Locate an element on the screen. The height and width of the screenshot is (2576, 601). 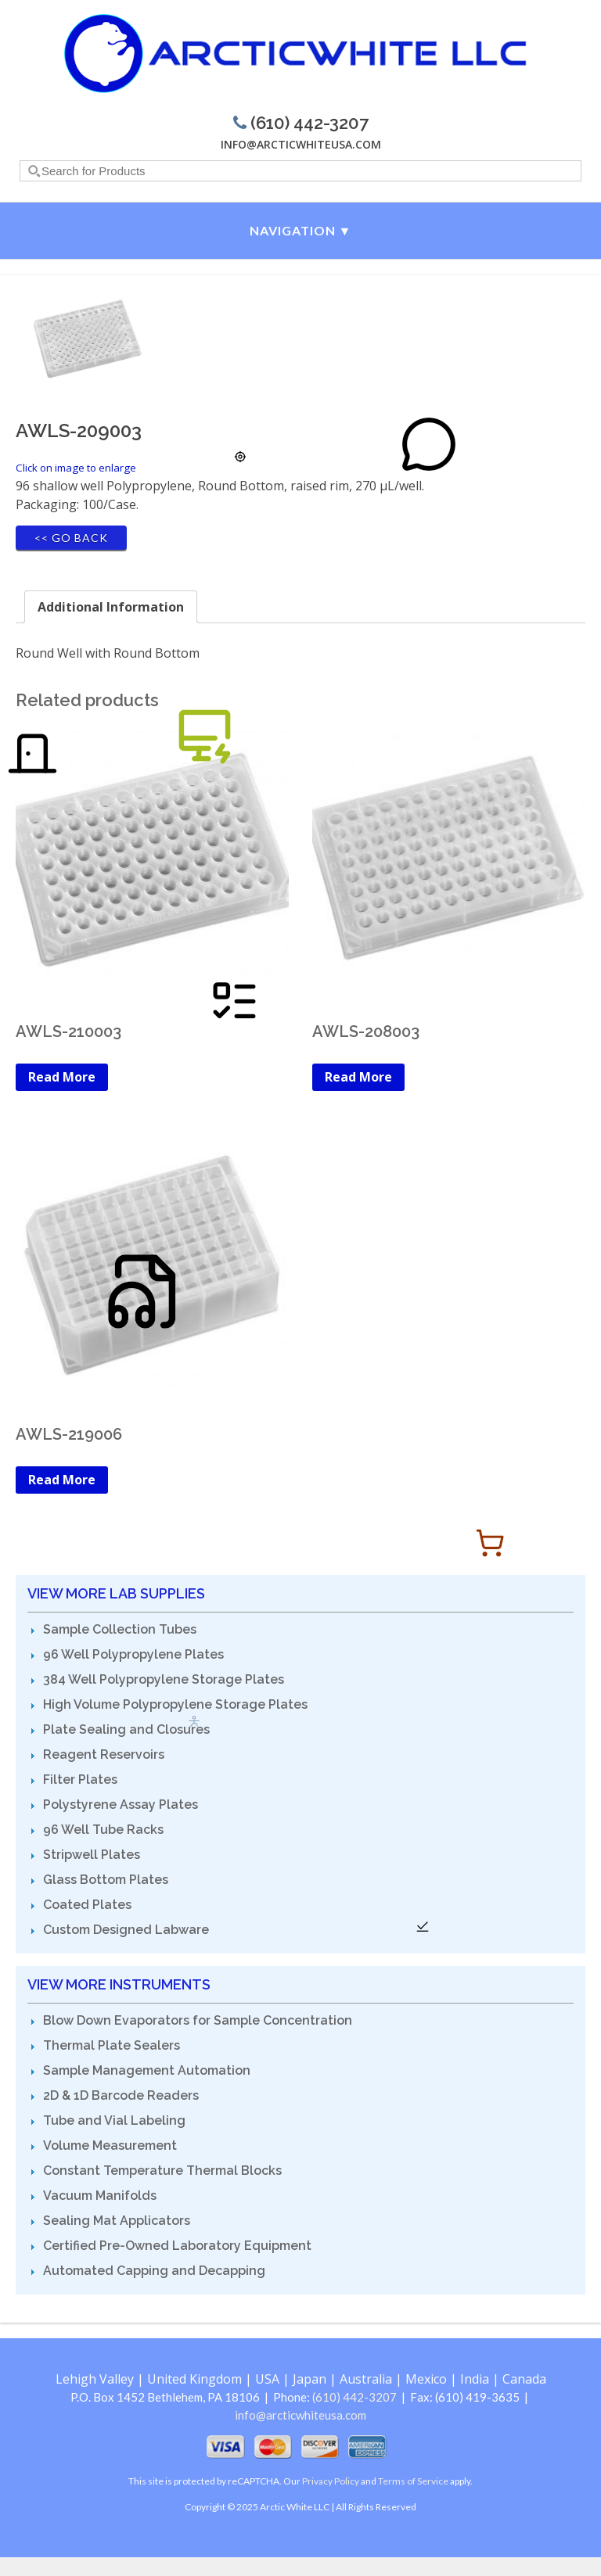
view your shopping cart is located at coordinates (490, 1543).